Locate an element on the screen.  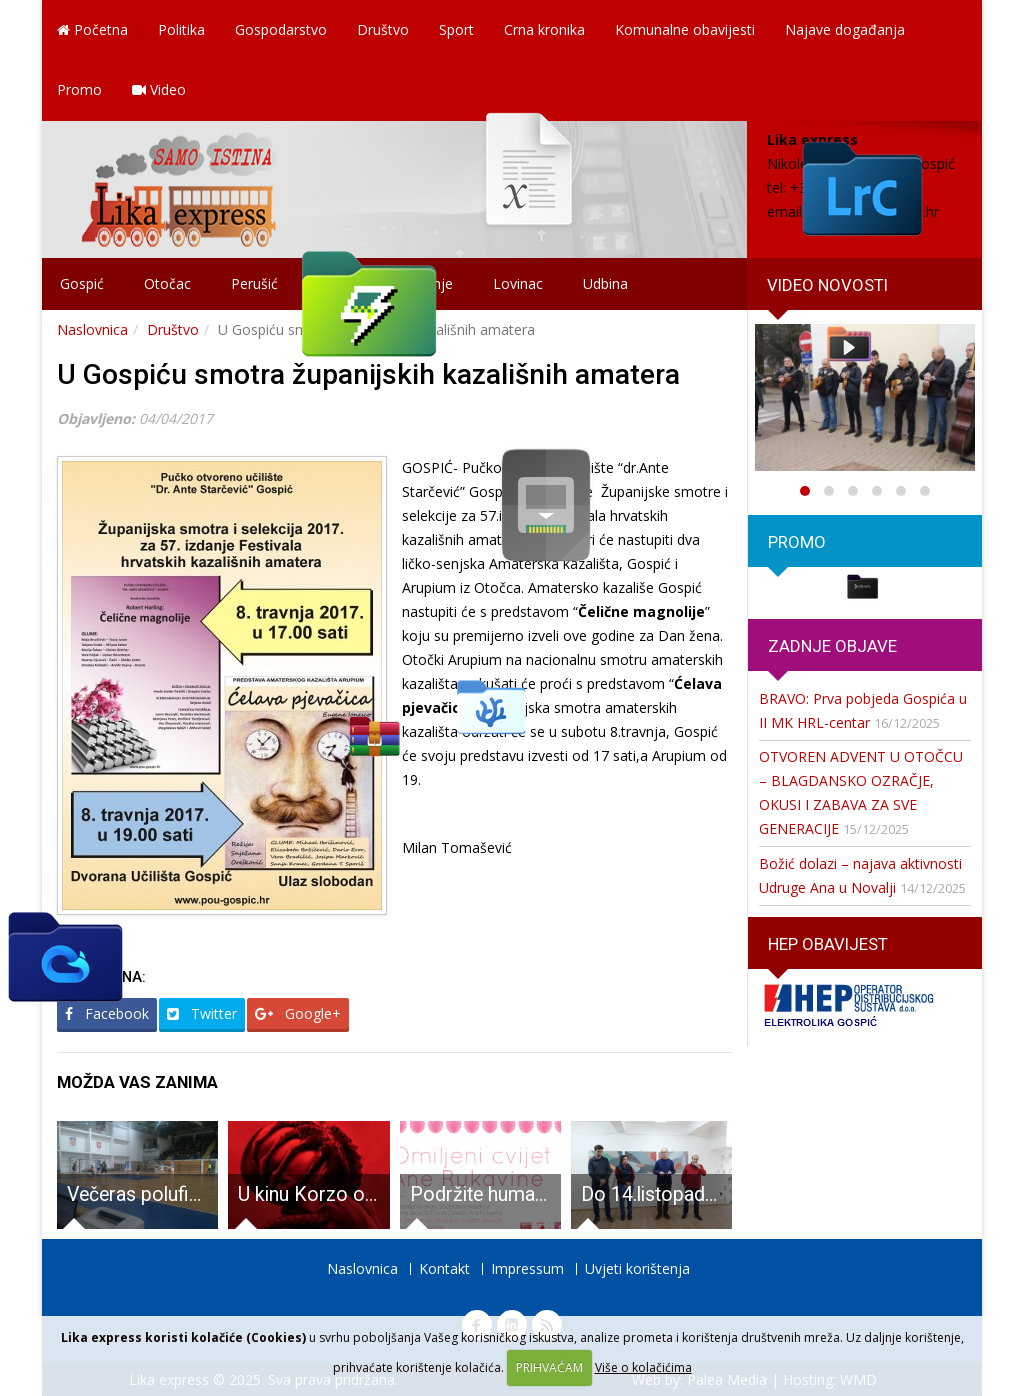
open your GameJolt games folder is located at coordinates (368, 307).